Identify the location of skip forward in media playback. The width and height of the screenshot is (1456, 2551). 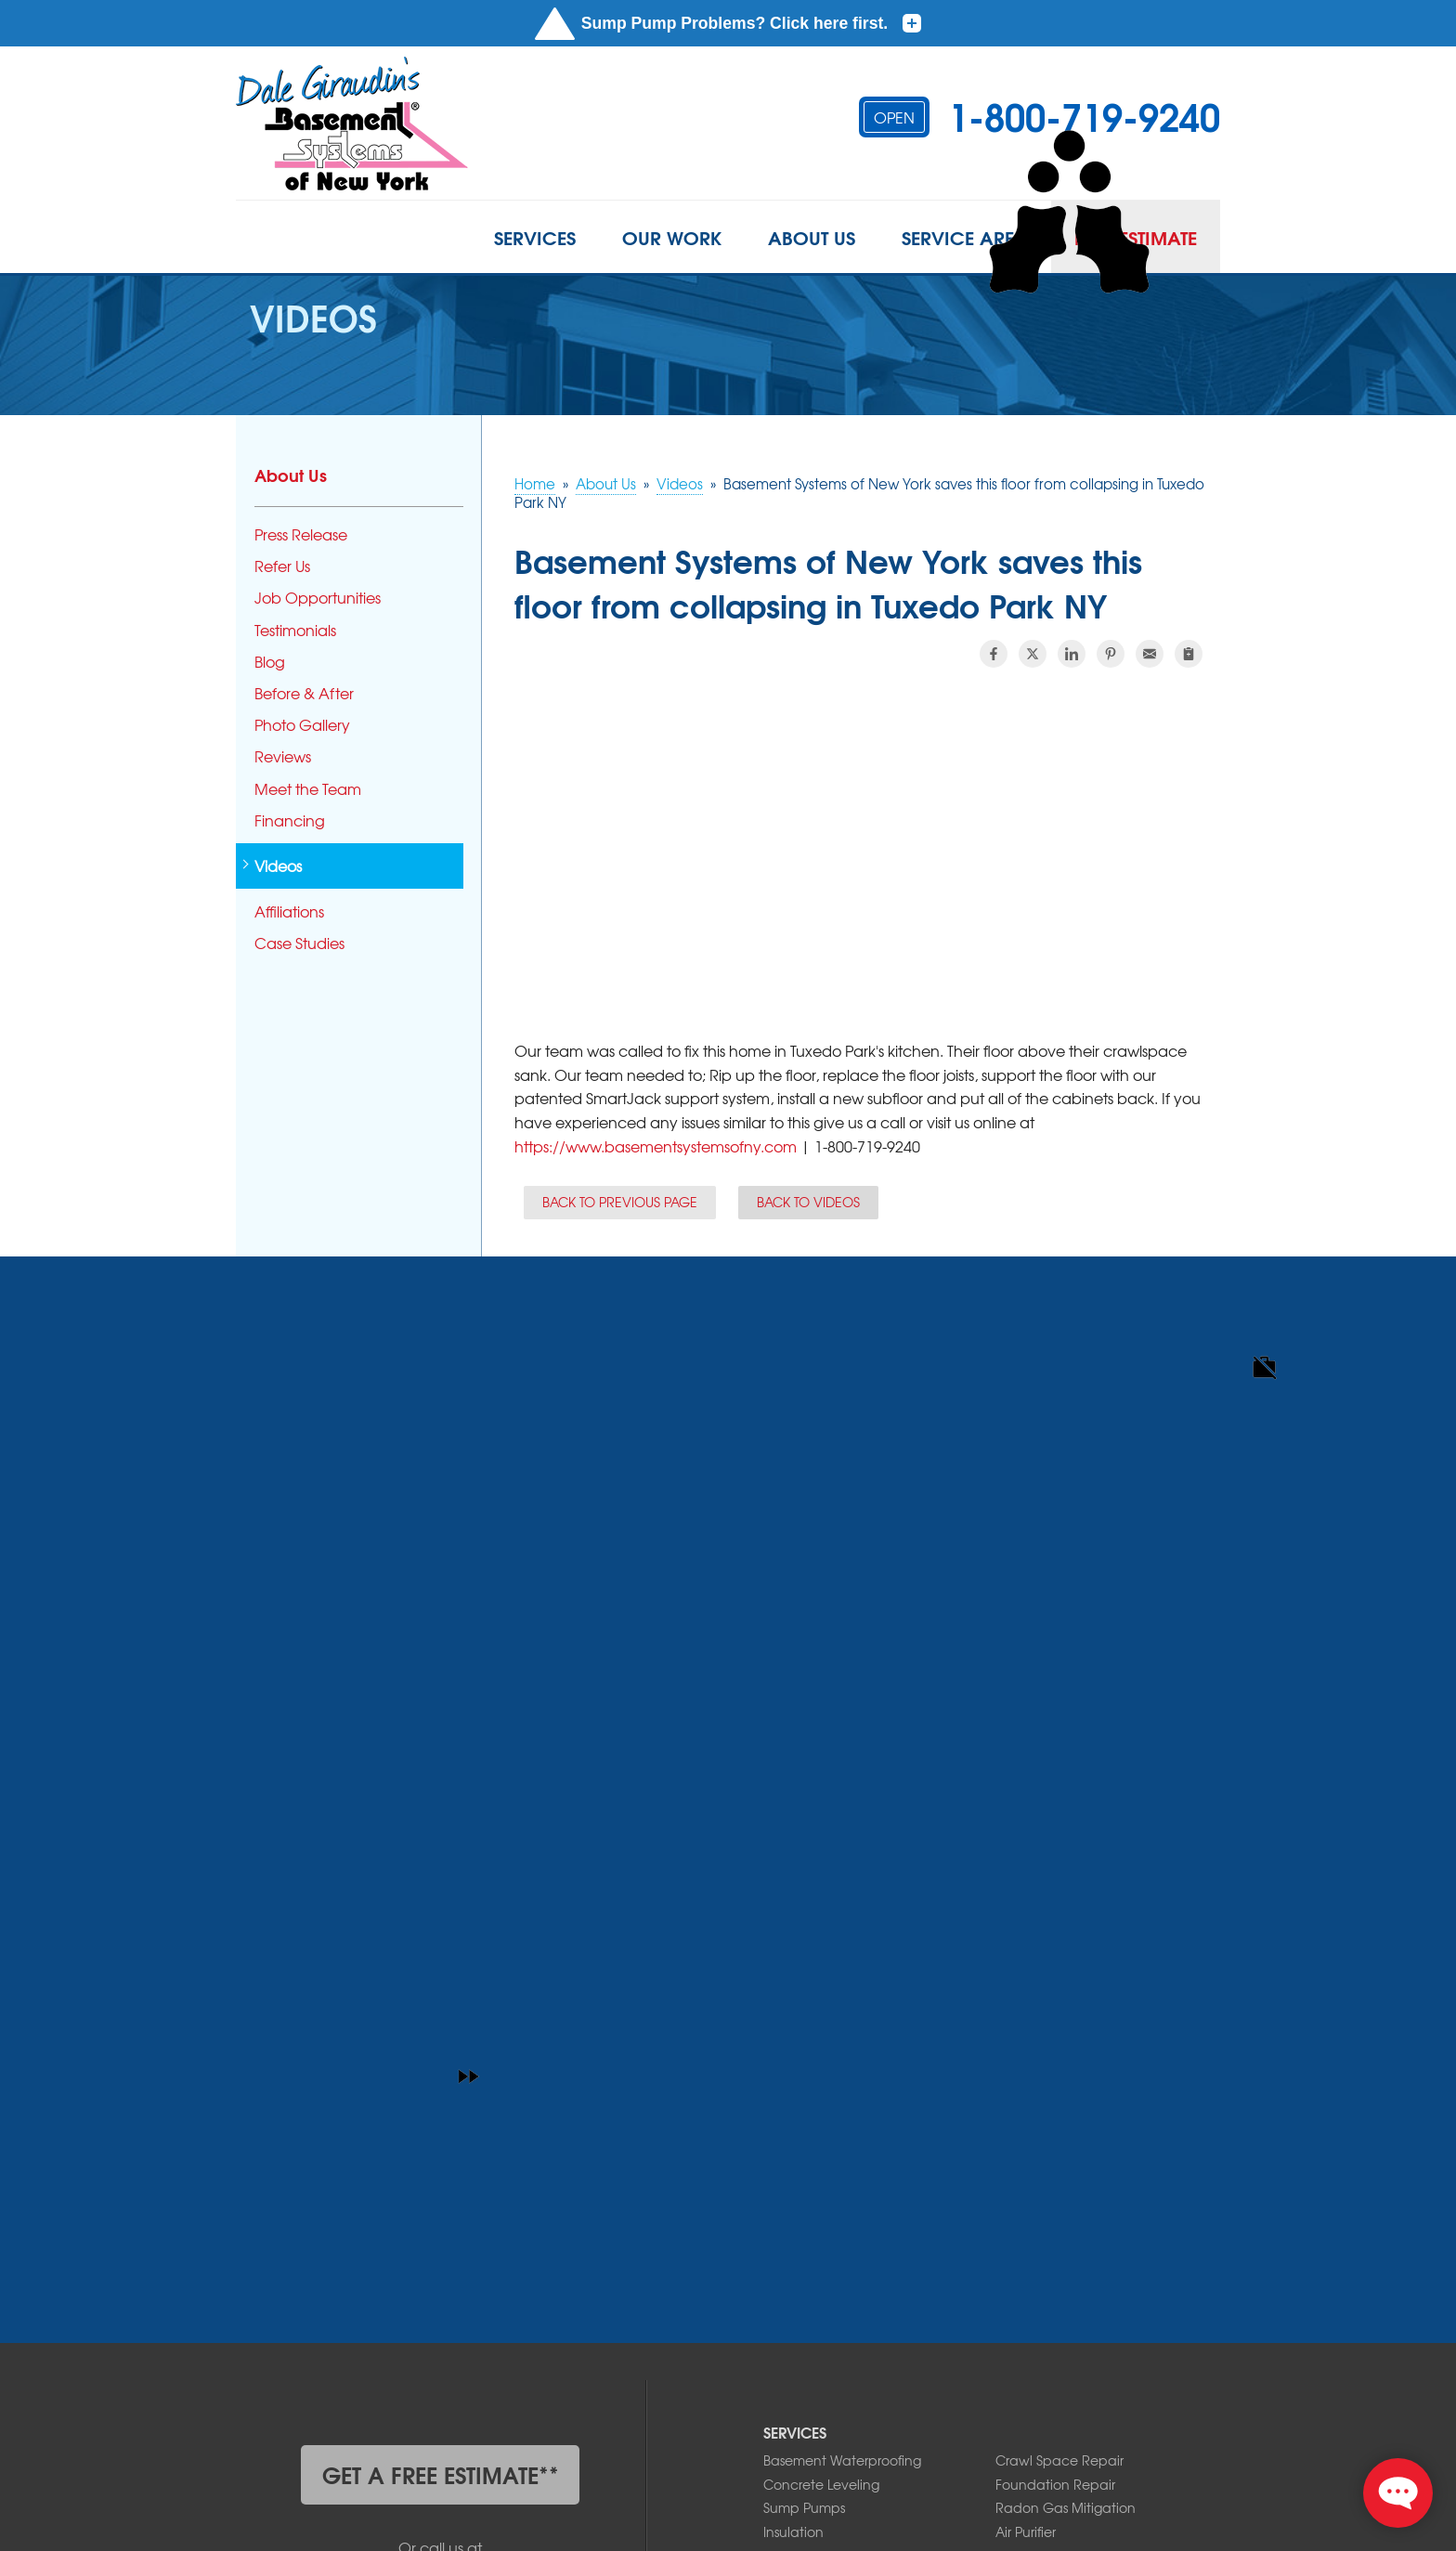
(468, 2076).